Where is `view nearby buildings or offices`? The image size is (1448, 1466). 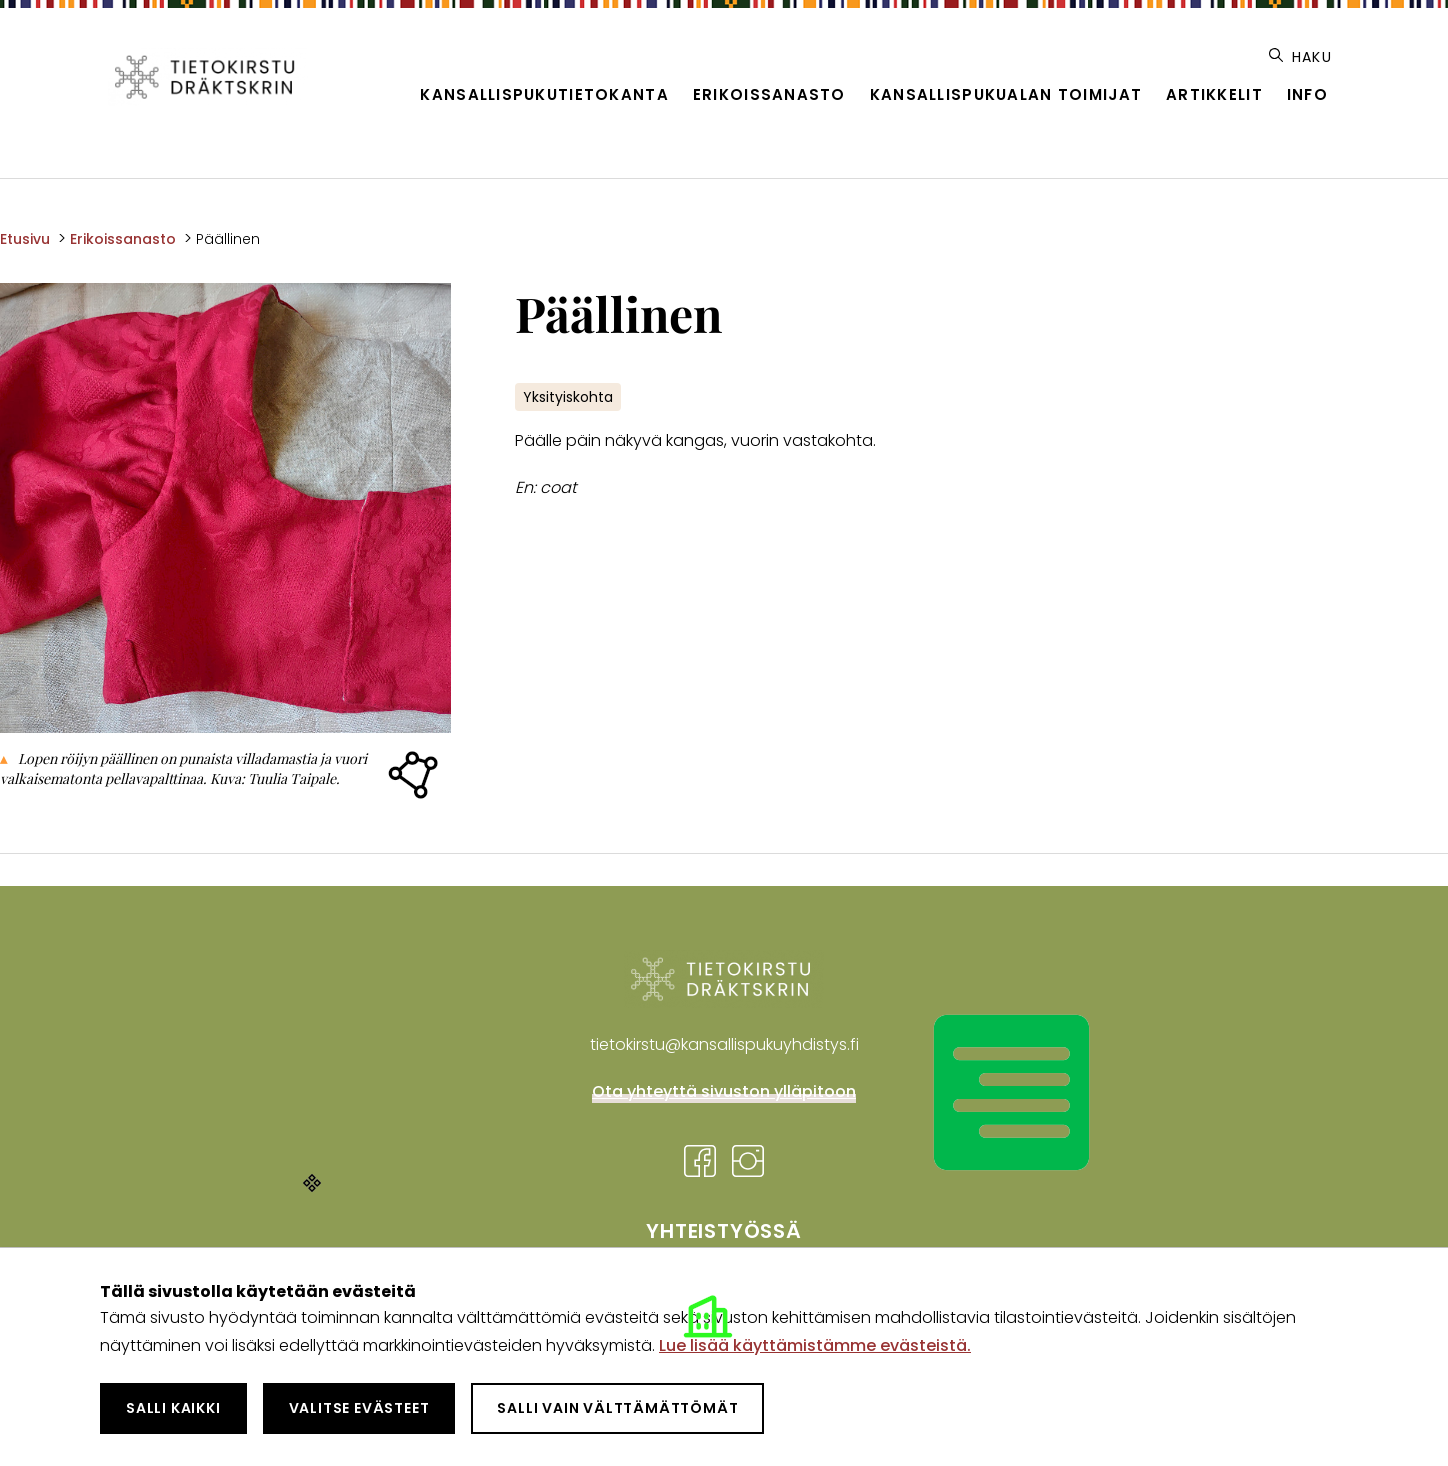
view nearby buildings or offices is located at coordinates (708, 1318).